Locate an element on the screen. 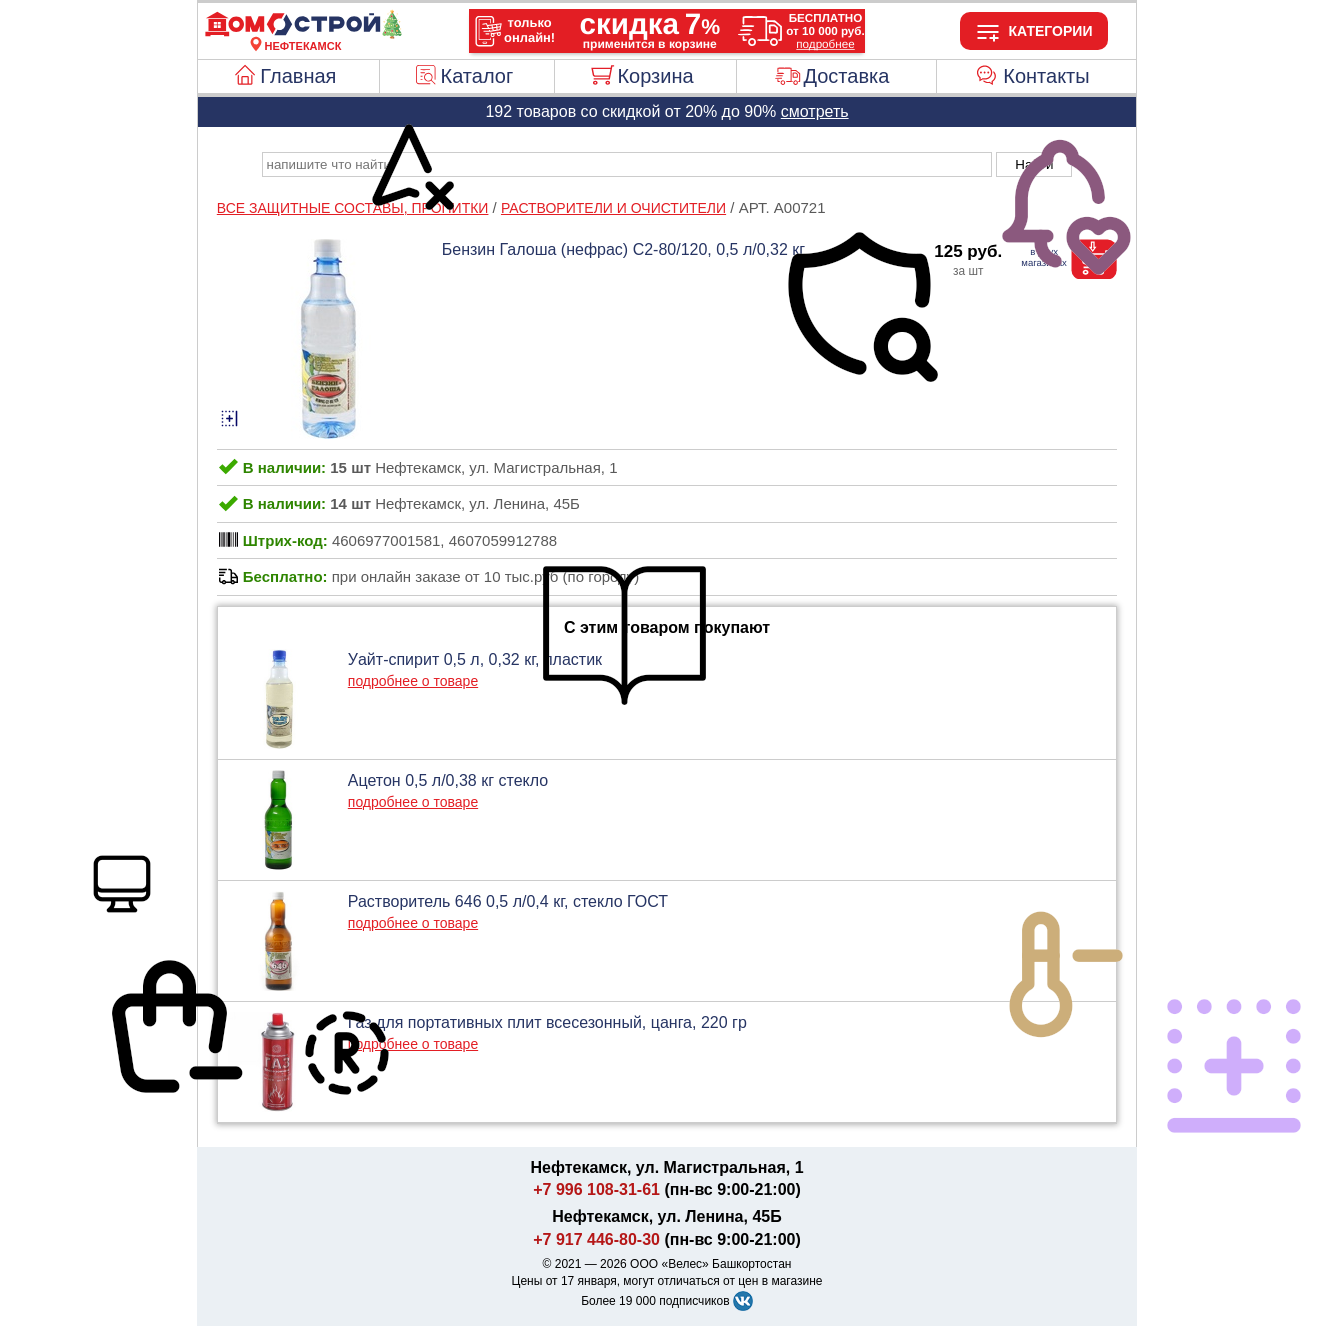 The height and width of the screenshot is (1326, 1334). disable navigation or GPS tracking is located at coordinates (409, 165).